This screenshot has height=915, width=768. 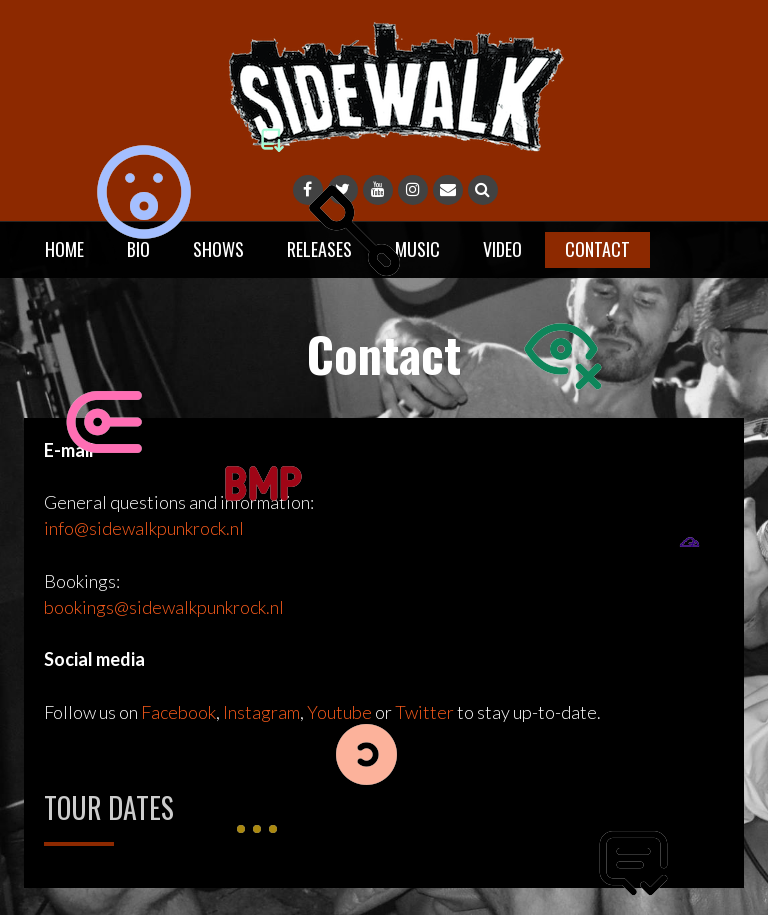 What do you see at coordinates (144, 192) in the screenshot?
I see `react with surprise to a message or post` at bounding box center [144, 192].